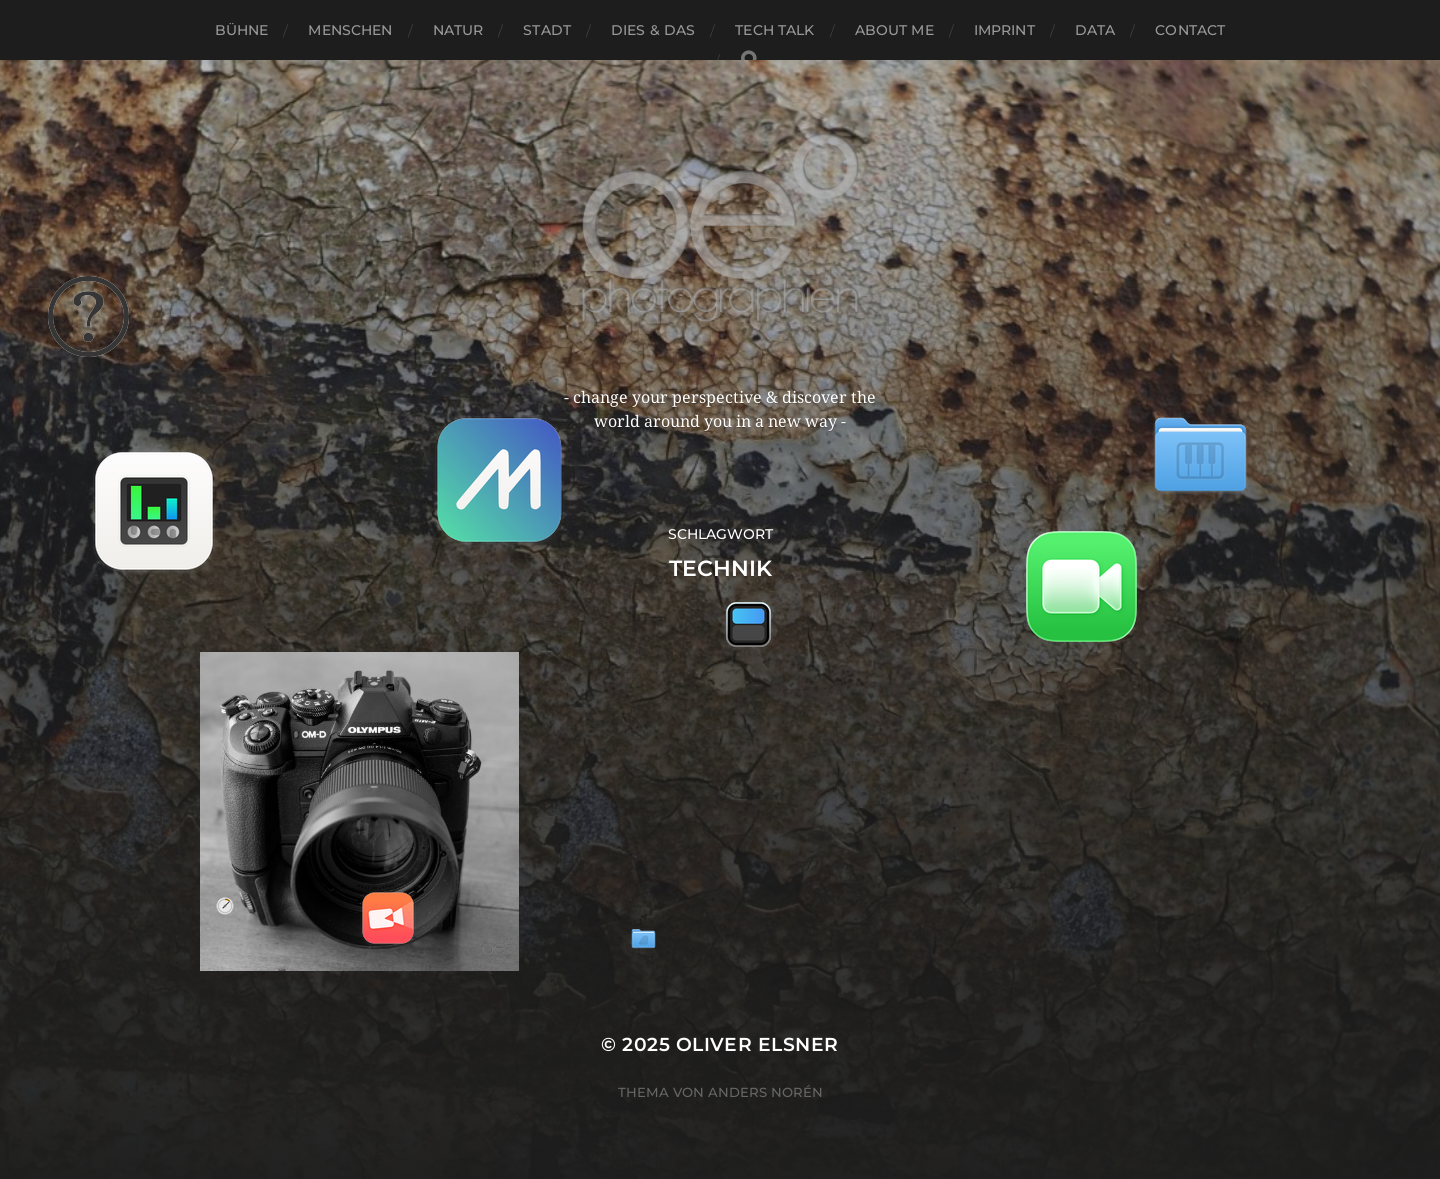  What do you see at coordinates (154, 511) in the screenshot?
I see `open carla audio plugin host control panel` at bounding box center [154, 511].